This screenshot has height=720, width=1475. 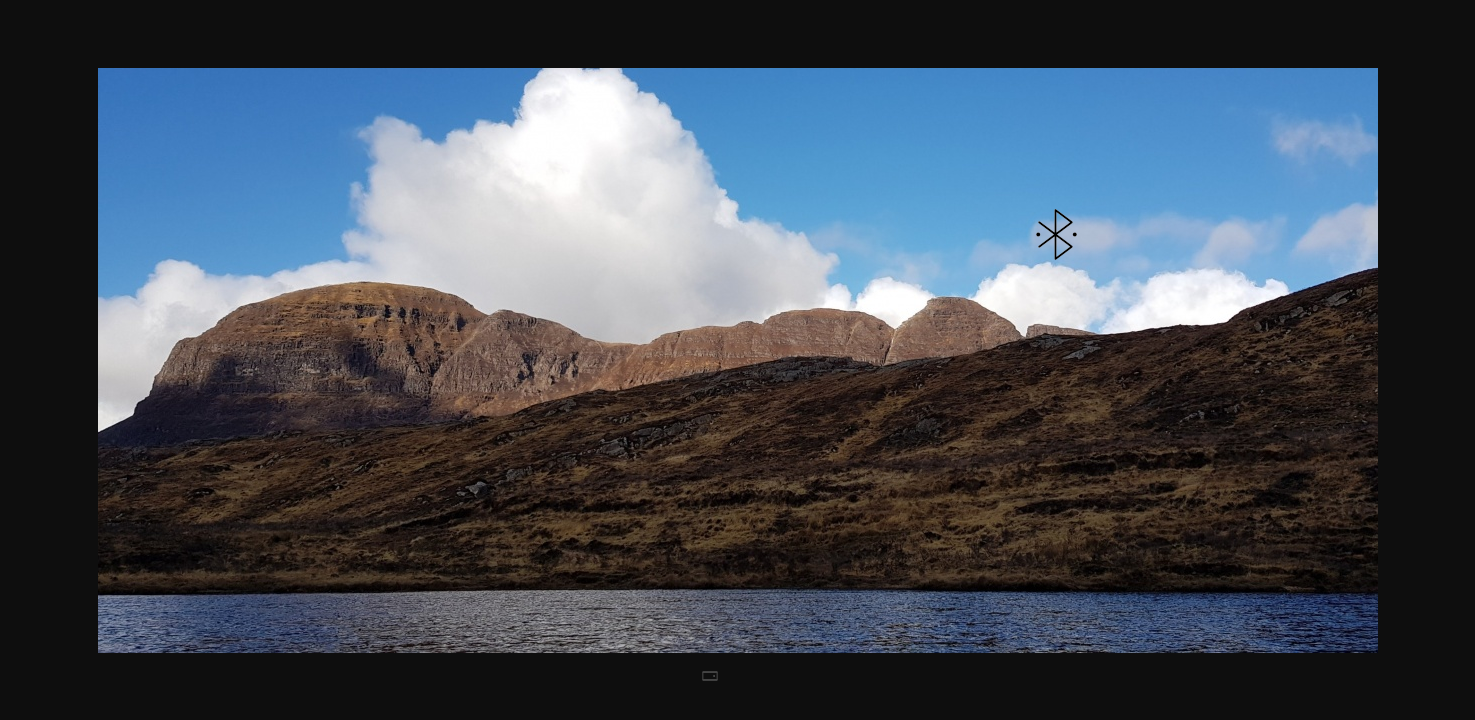 I want to click on access storage or disk drive settings, so click(x=710, y=676).